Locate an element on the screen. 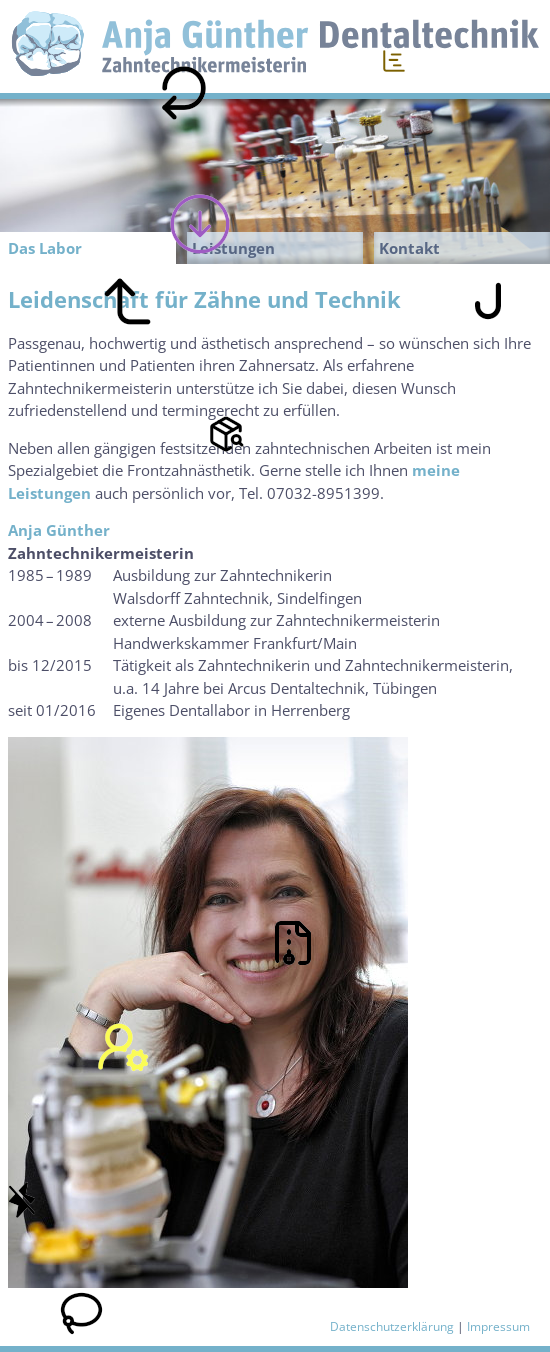  download a file or content is located at coordinates (200, 224).